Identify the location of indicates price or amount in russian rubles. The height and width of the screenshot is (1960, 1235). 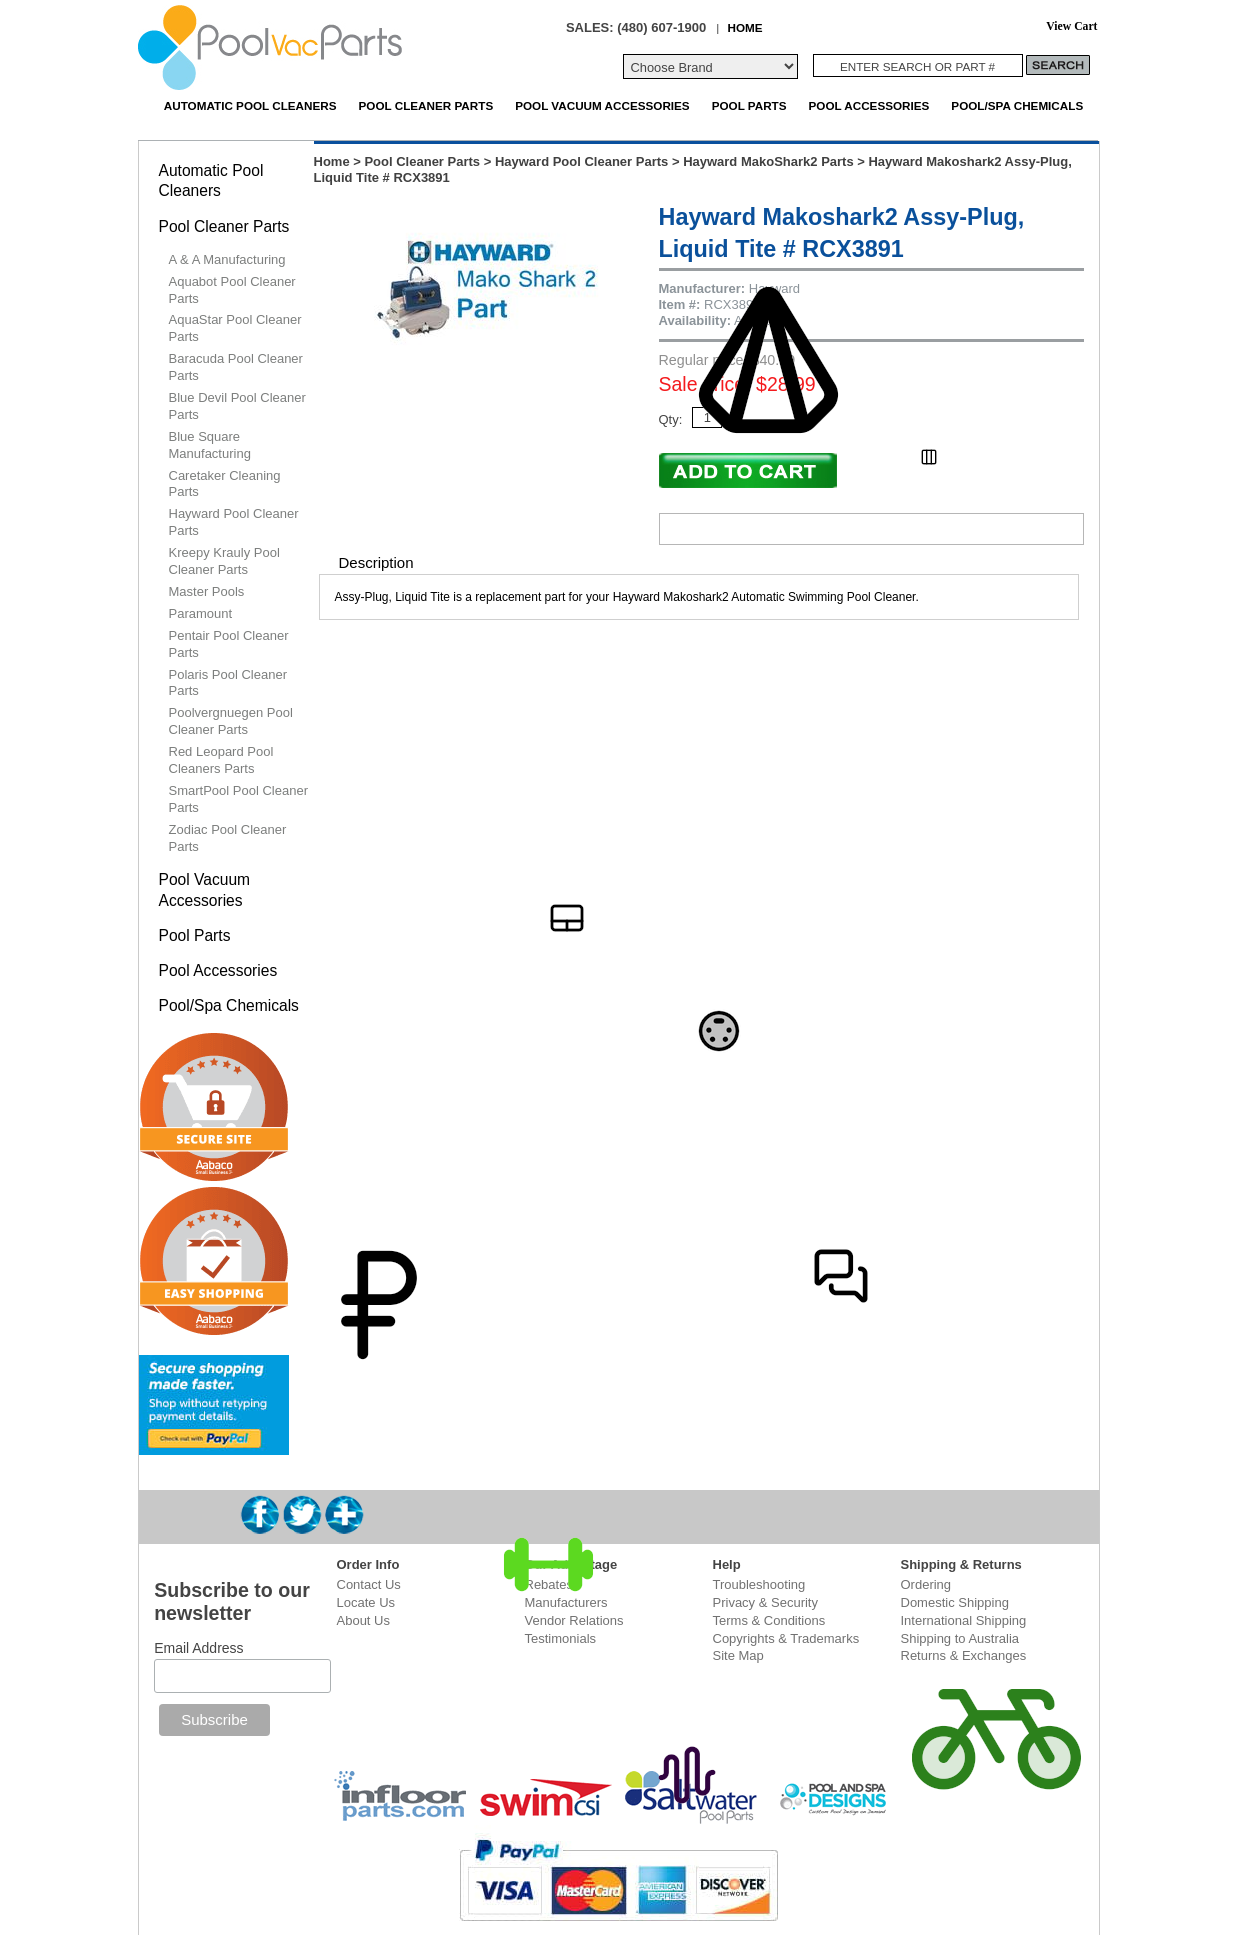
(379, 1305).